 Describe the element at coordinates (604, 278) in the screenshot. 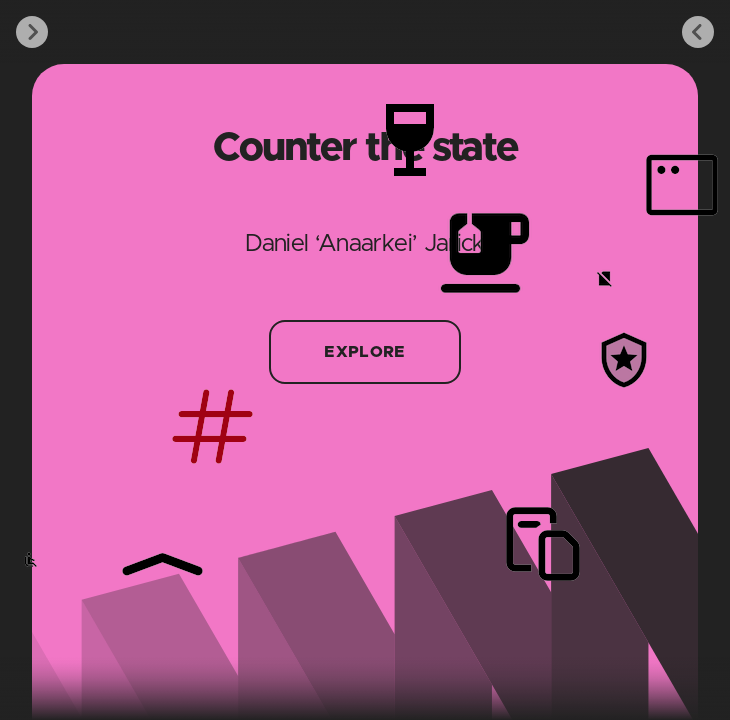

I see `no sim card detected` at that location.